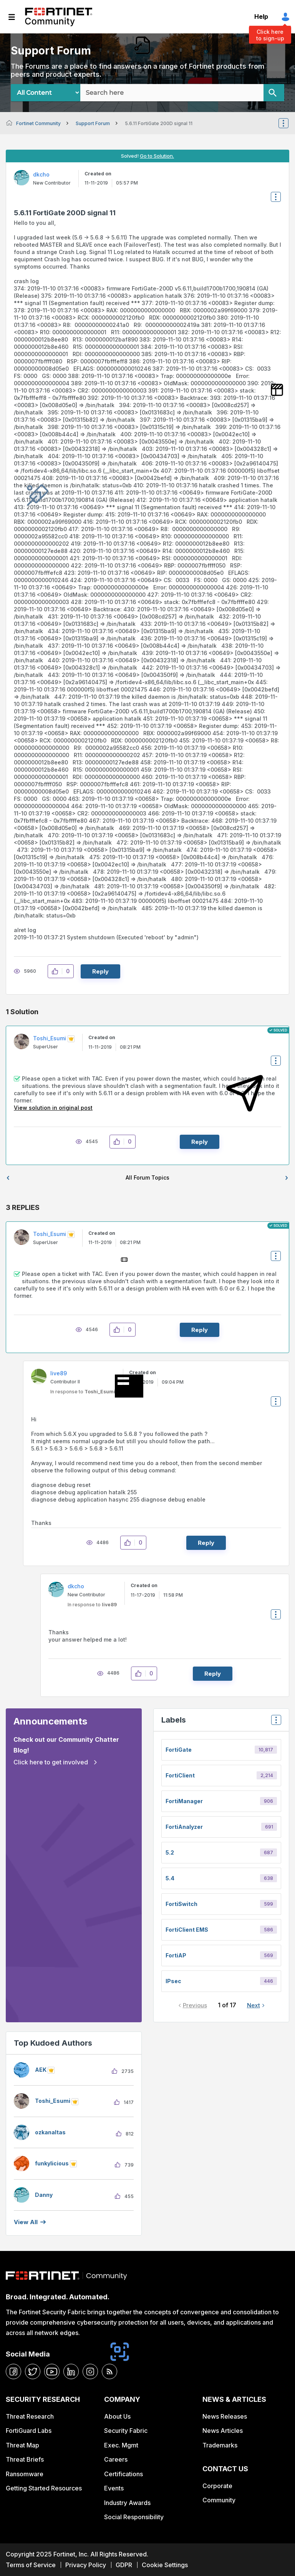  I want to click on access first aid or medical resources, so click(124, 1259).